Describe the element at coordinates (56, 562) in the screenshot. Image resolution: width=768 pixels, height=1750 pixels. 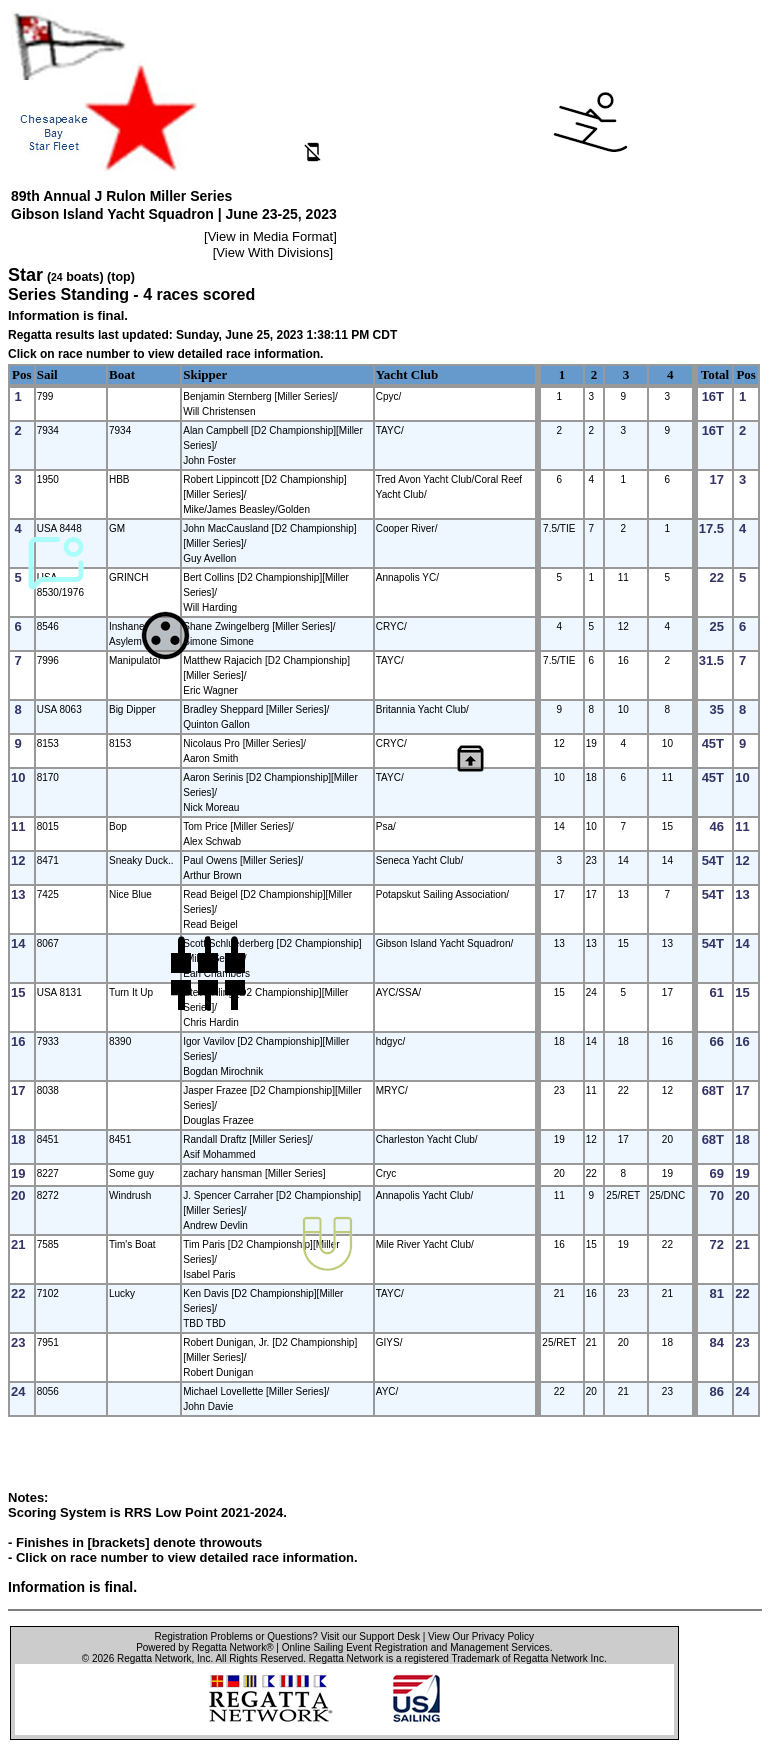
I see `new unread message notification` at that location.